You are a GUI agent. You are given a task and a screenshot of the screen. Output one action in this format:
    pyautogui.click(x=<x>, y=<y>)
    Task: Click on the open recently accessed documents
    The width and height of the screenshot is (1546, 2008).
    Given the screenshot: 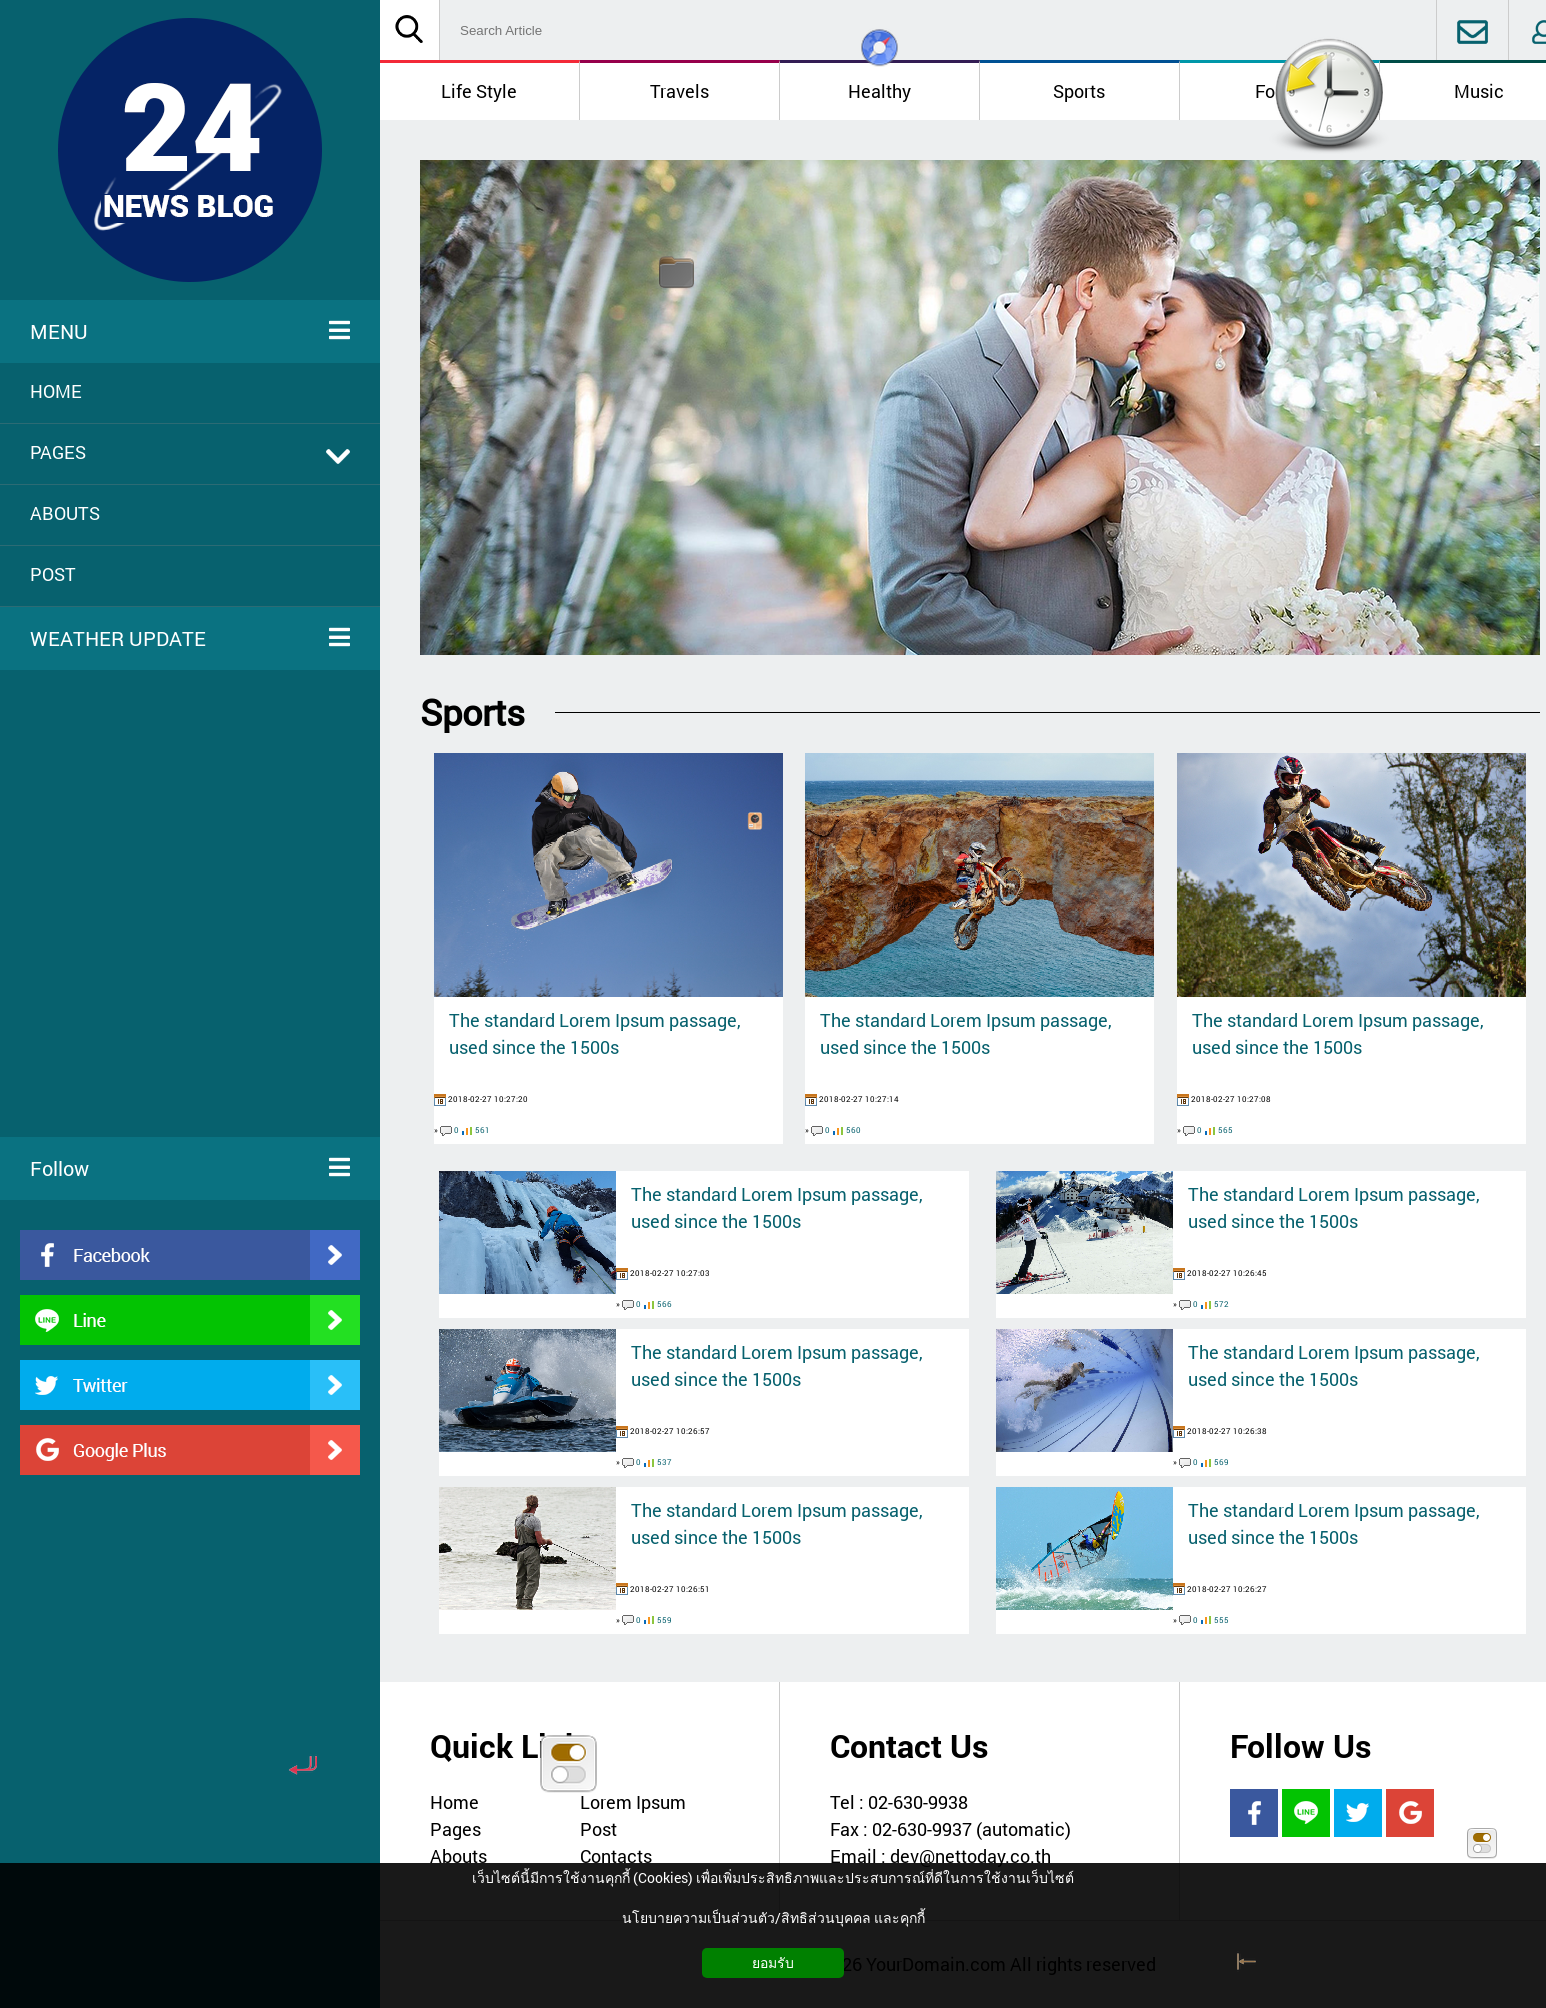 What is the action you would take?
    pyautogui.click(x=1331, y=92)
    